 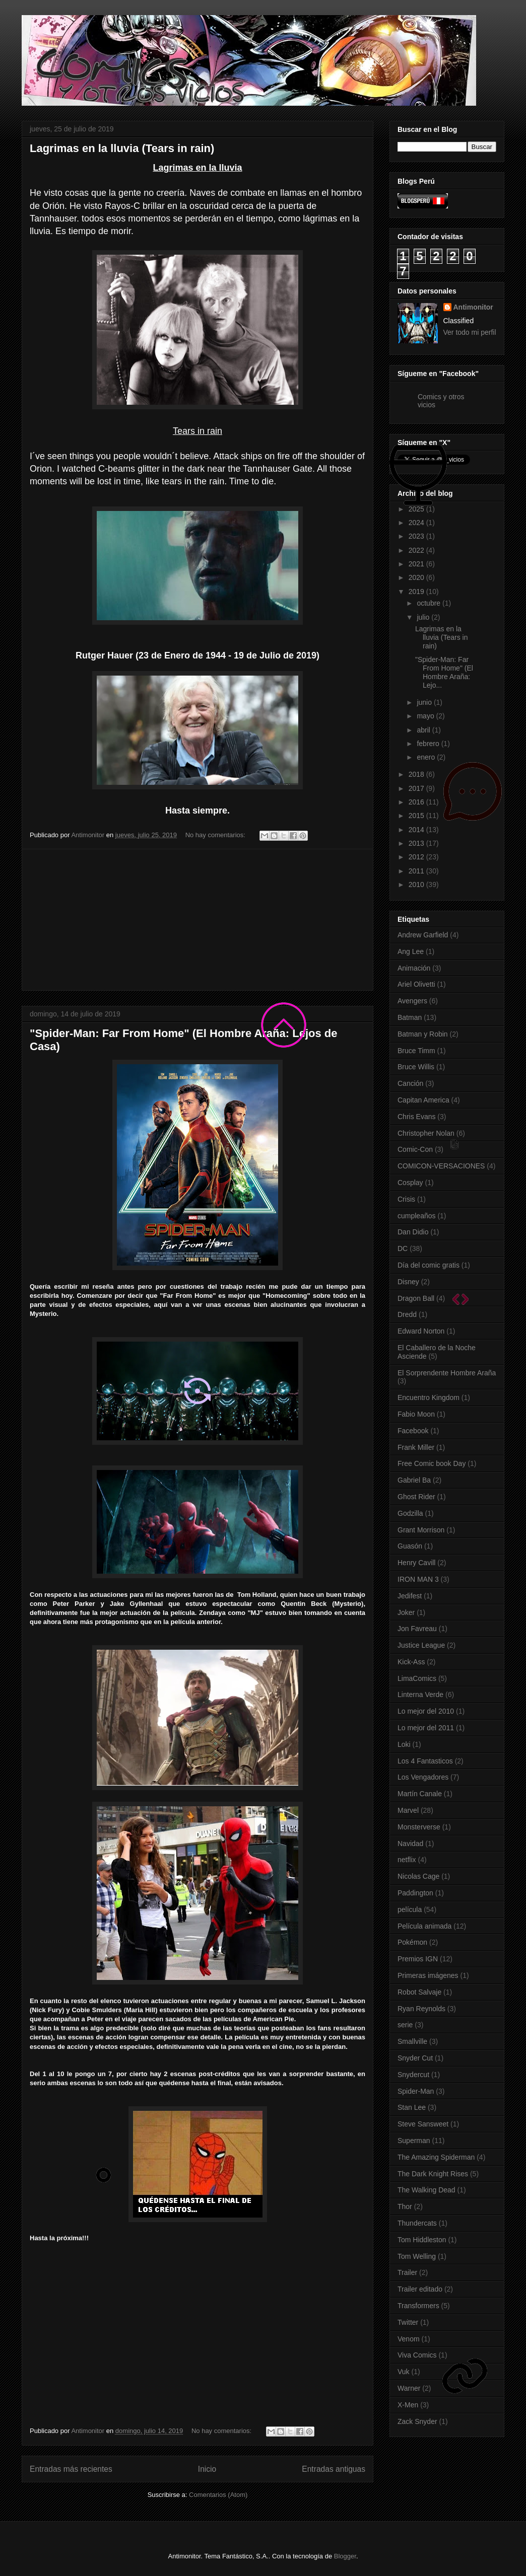 What do you see at coordinates (284, 1025) in the screenshot?
I see `scroll up or return to top` at bounding box center [284, 1025].